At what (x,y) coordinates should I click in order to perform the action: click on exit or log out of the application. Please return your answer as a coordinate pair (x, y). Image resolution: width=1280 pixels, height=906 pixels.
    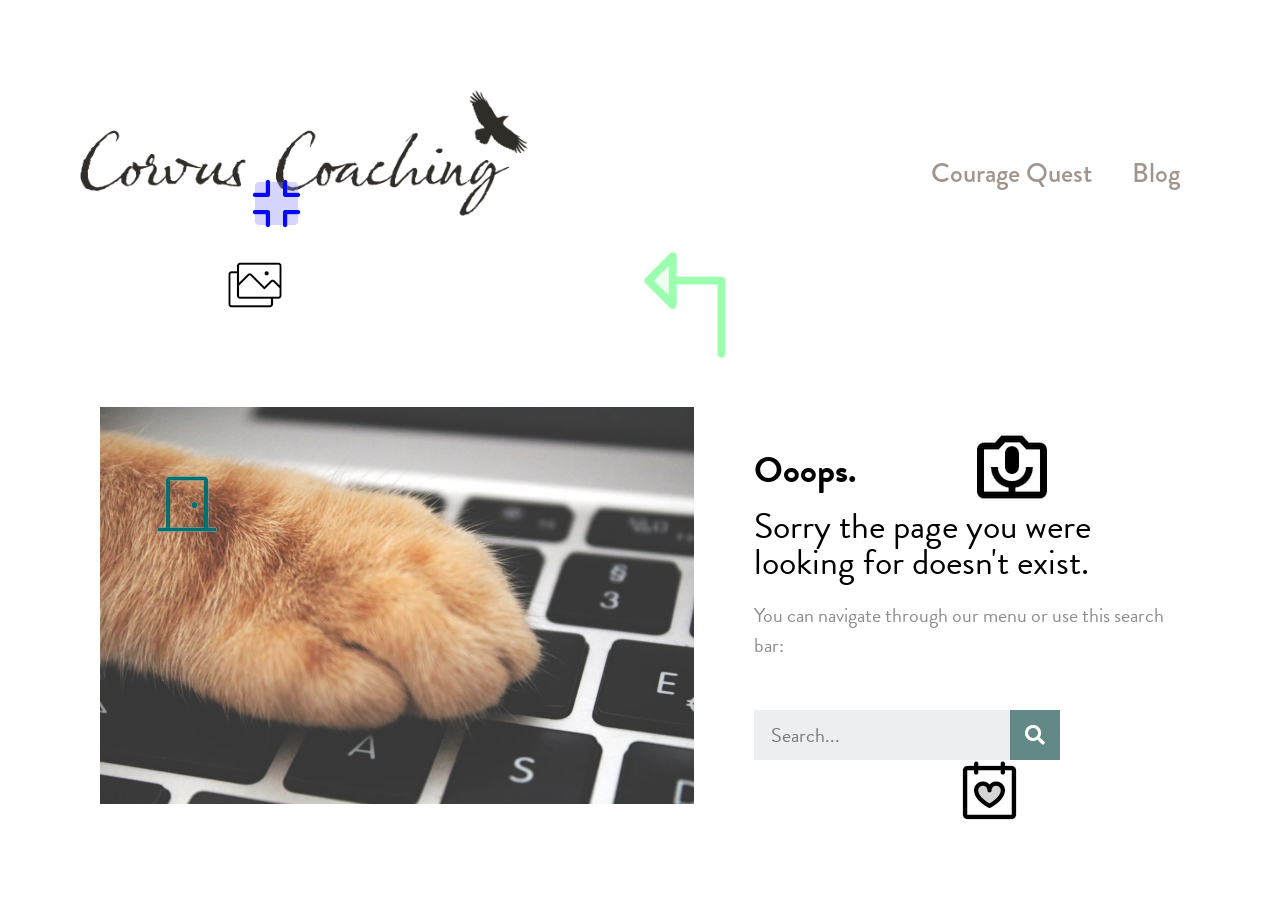
    Looking at the image, I should click on (187, 504).